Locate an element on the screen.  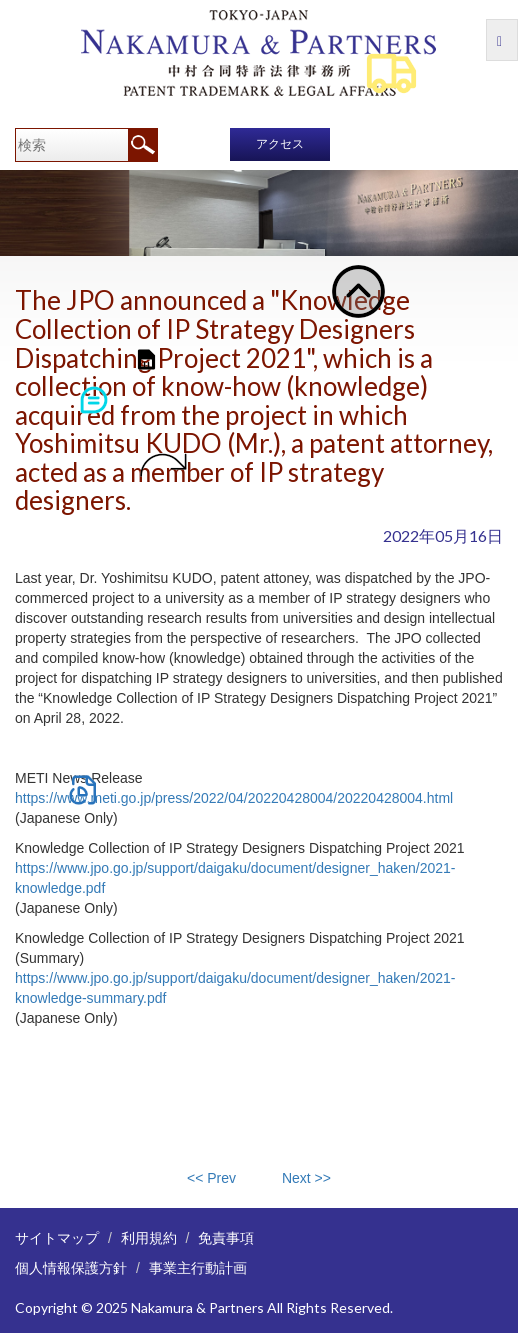
manage sim card settings is located at coordinates (146, 359).